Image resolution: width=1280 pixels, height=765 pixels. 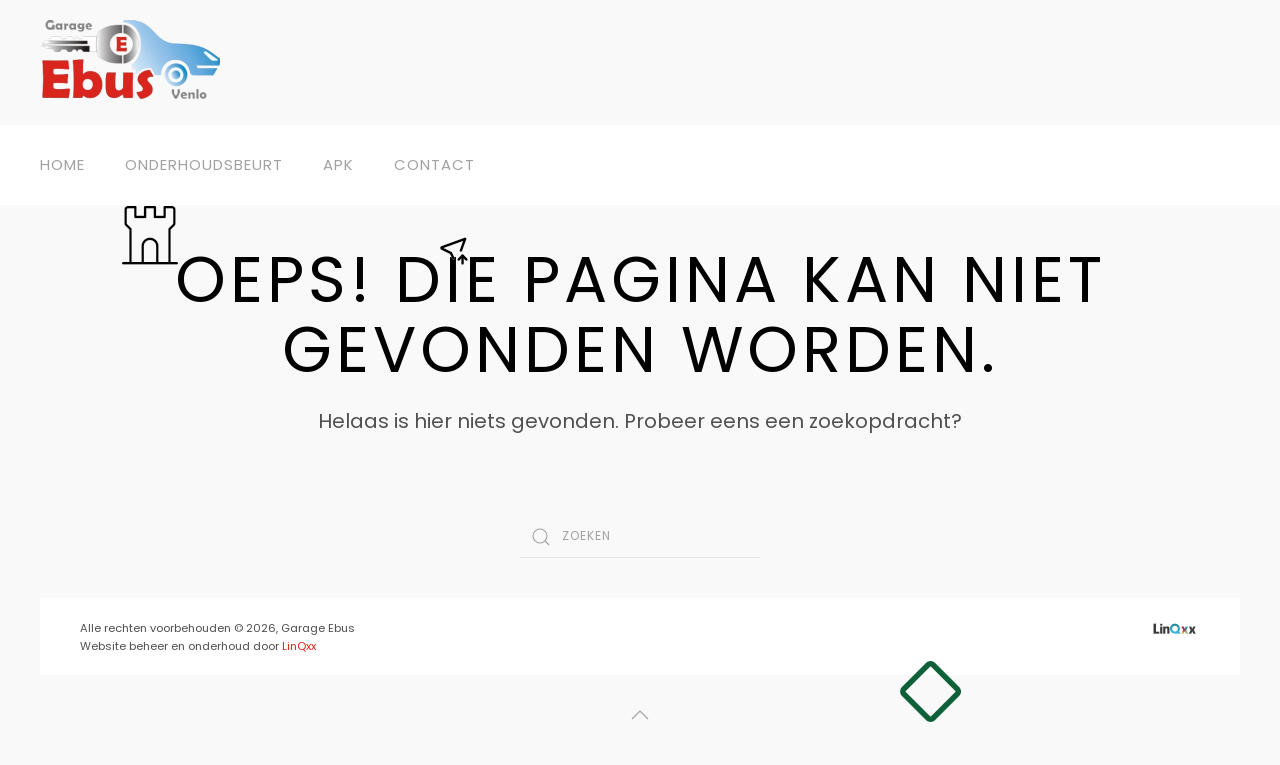 What do you see at coordinates (930, 691) in the screenshot?
I see `indicates premium or special status` at bounding box center [930, 691].